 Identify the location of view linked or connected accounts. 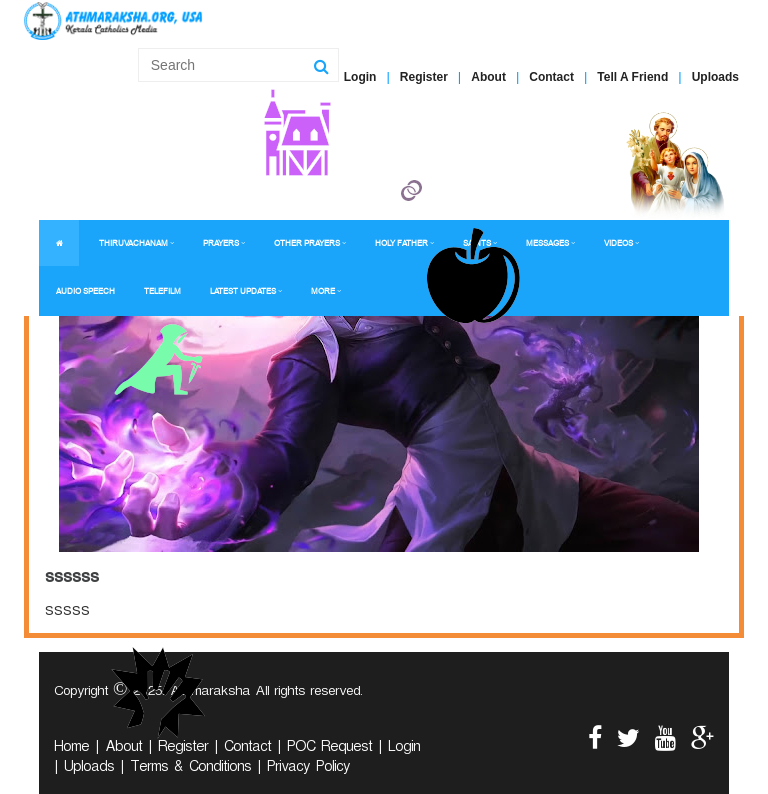
(411, 190).